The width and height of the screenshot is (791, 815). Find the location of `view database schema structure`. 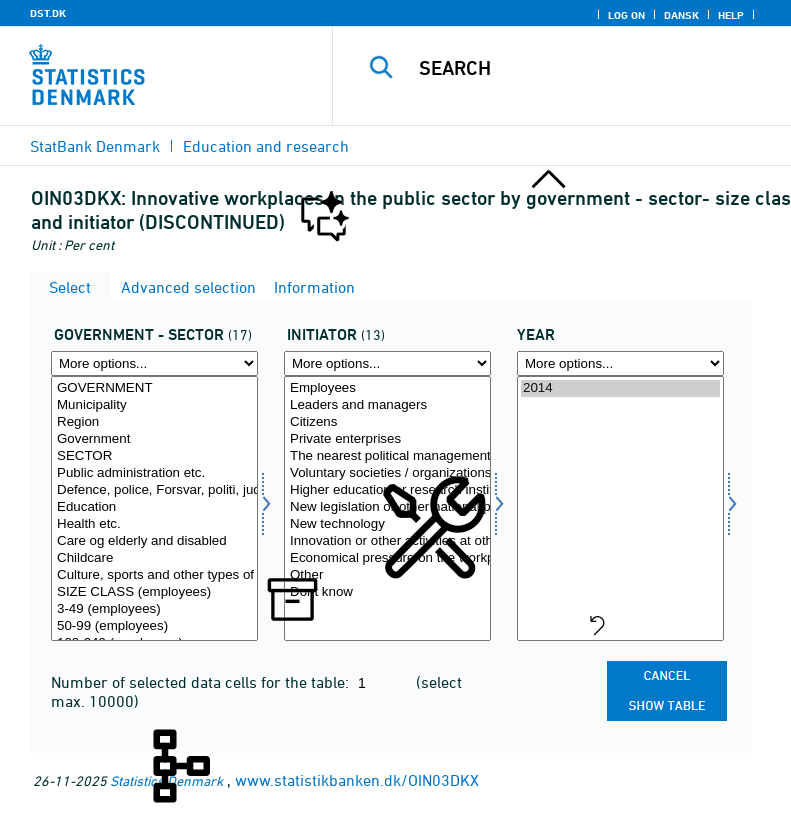

view database schema structure is located at coordinates (180, 766).